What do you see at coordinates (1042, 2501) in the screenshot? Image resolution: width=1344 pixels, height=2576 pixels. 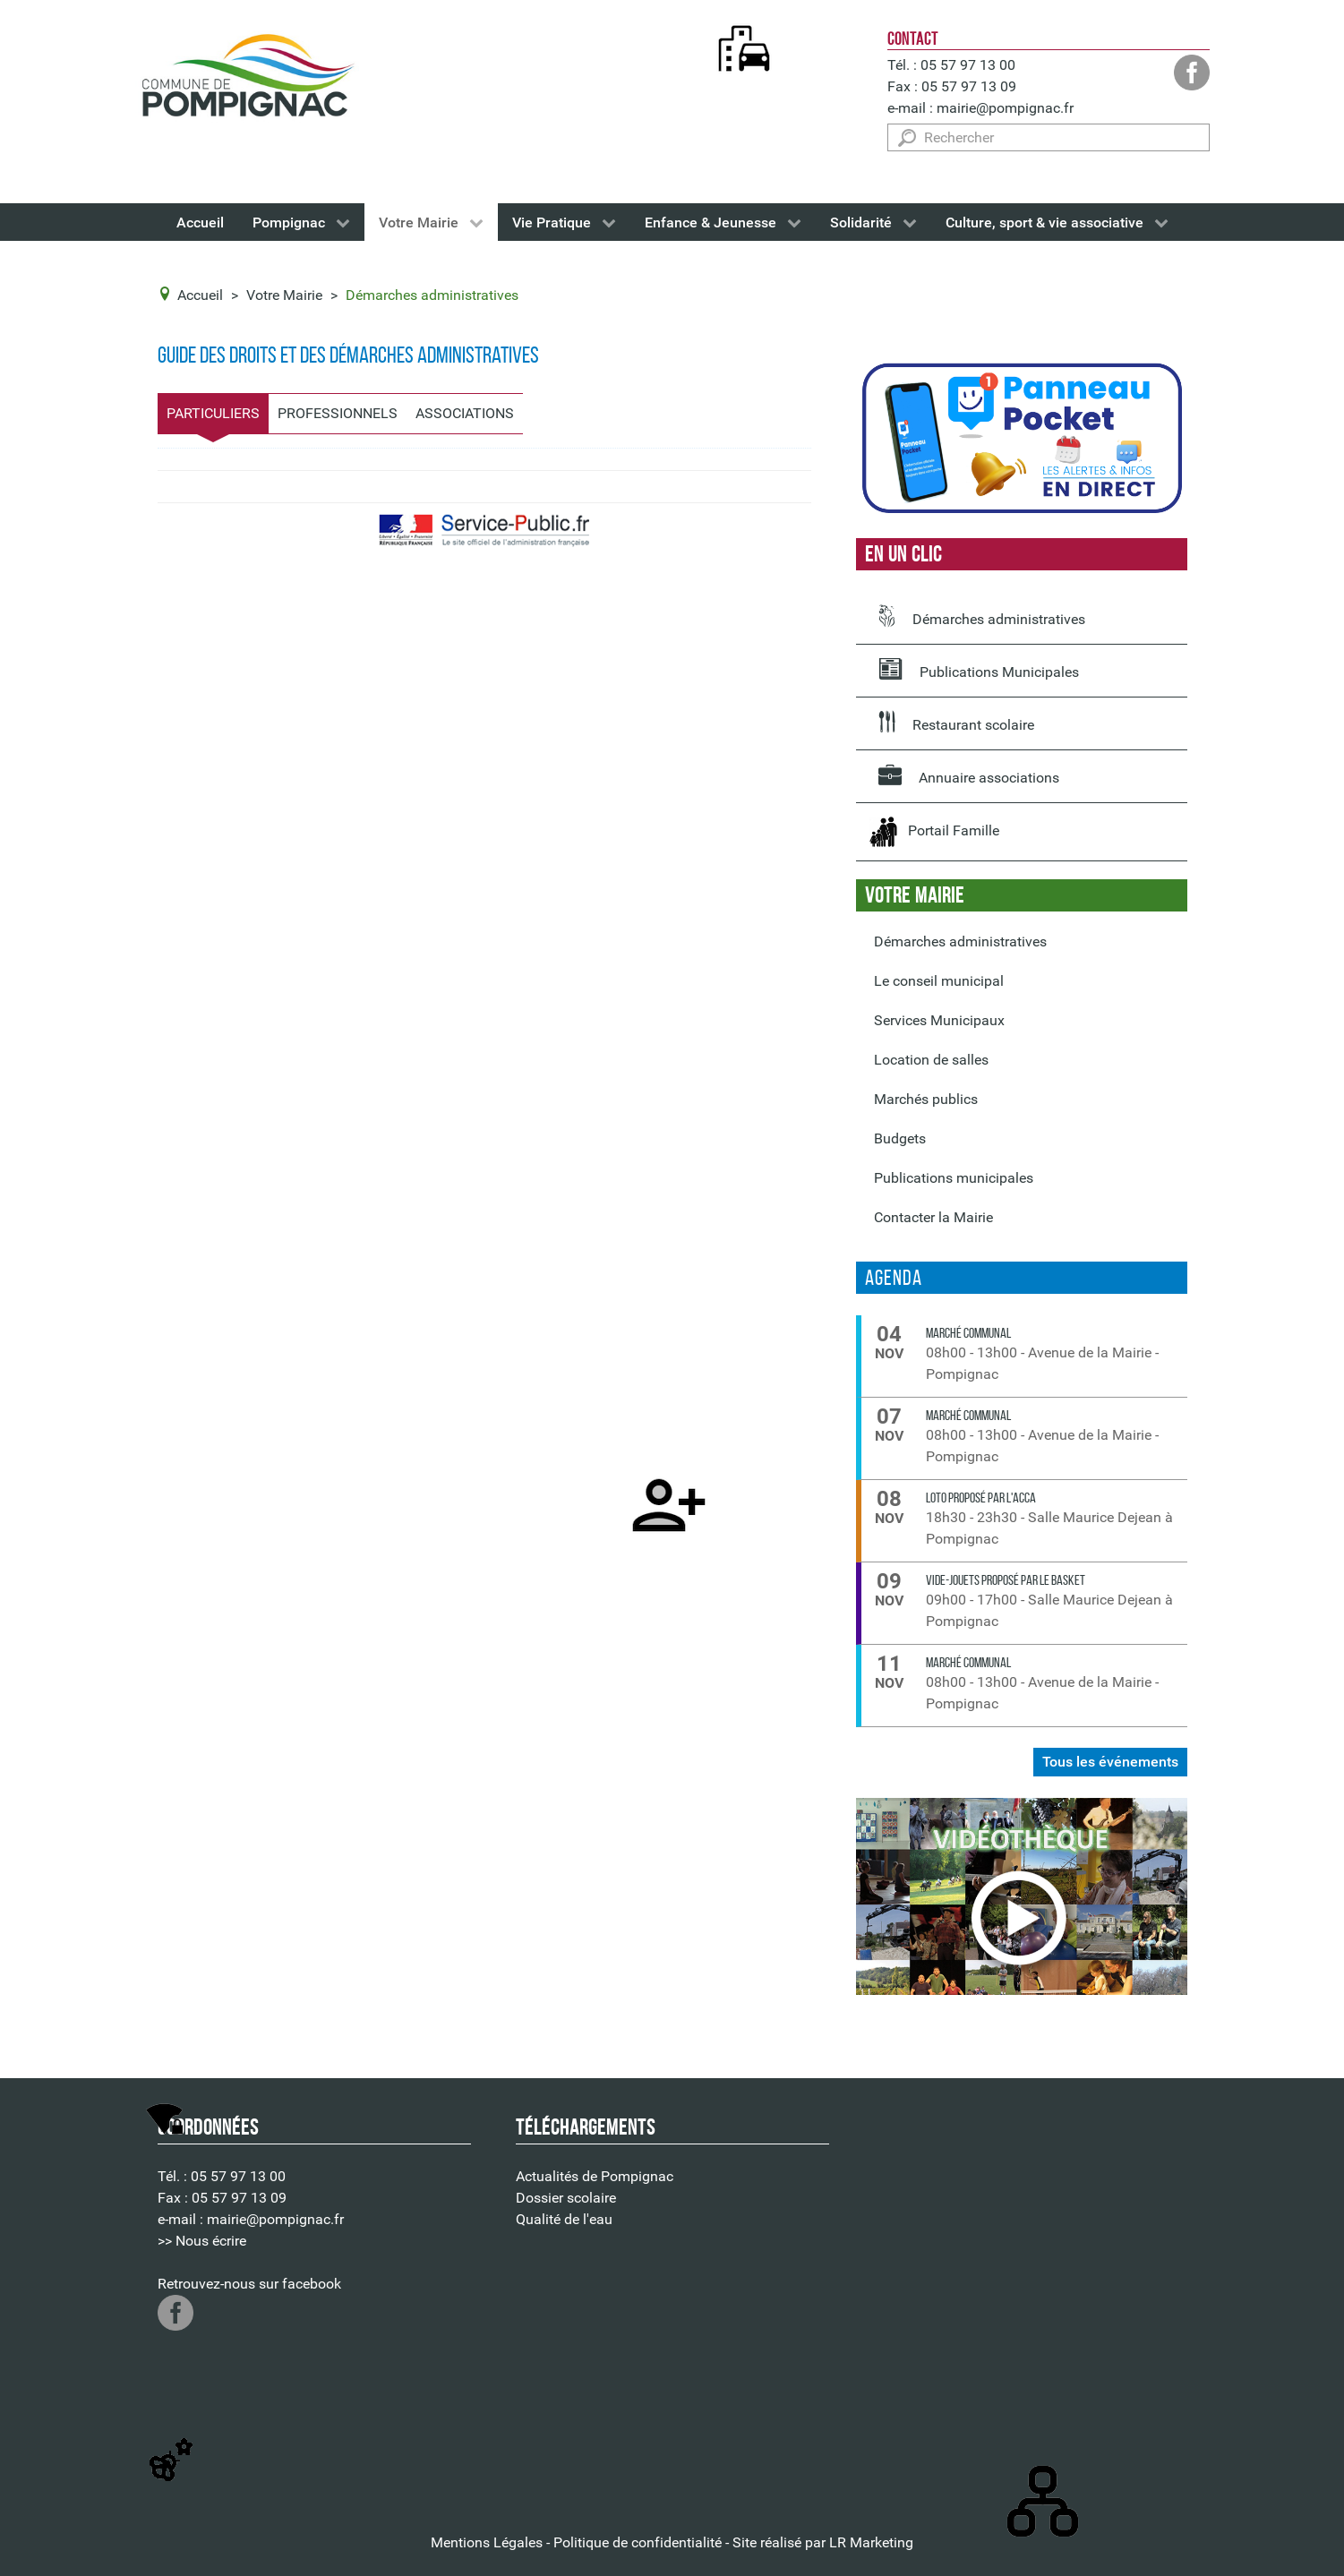 I see `view site structure or hierarchy` at bounding box center [1042, 2501].